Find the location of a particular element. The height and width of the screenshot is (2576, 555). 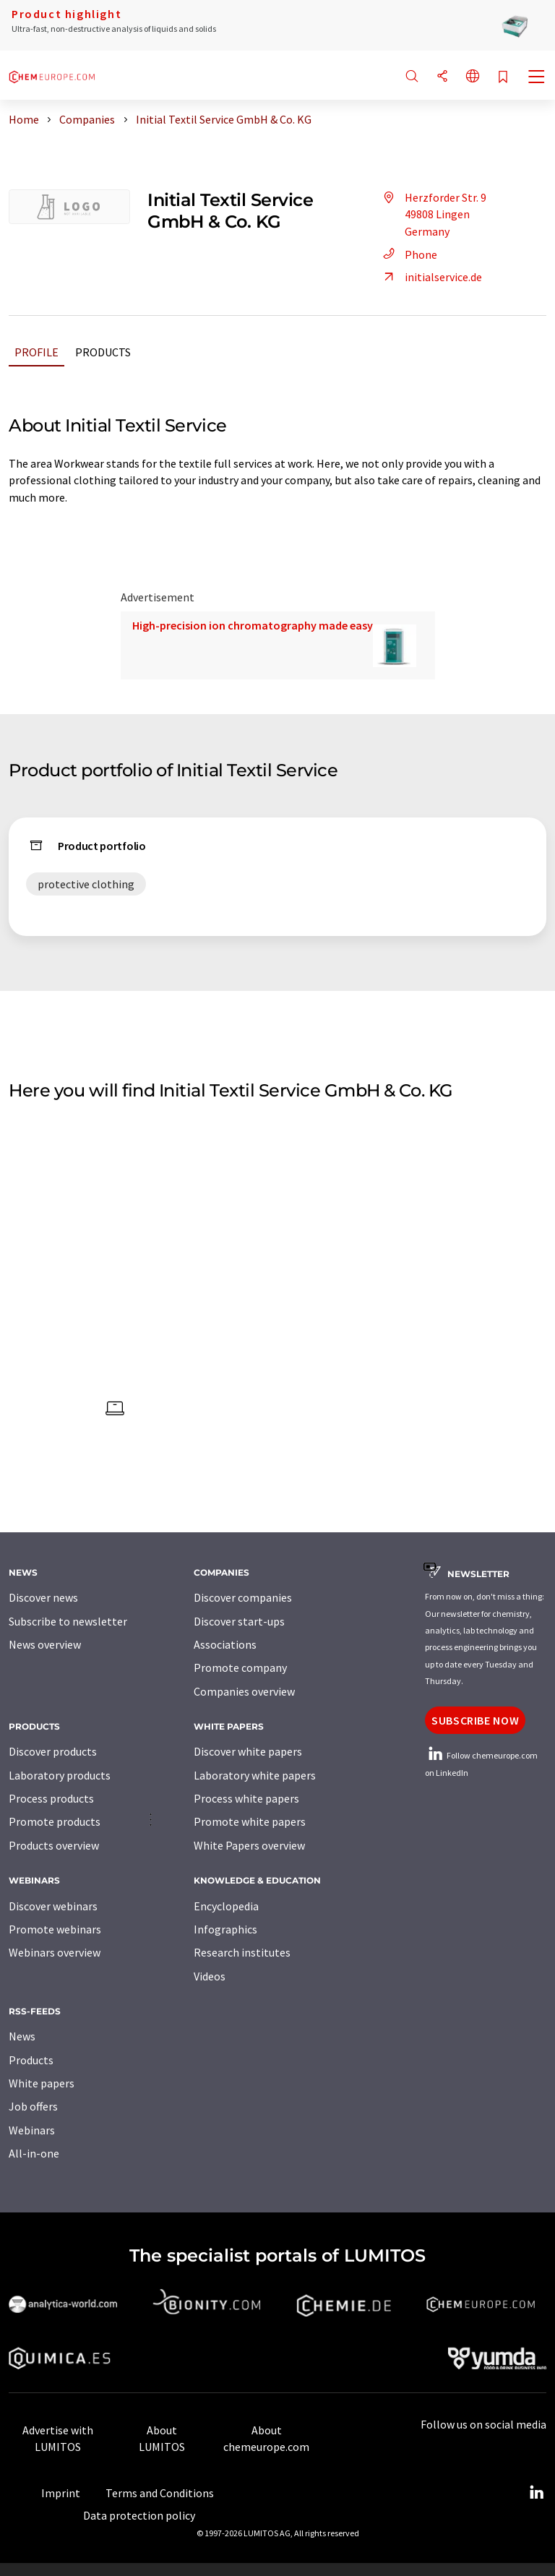

open more options menu is located at coordinates (150, 1819).